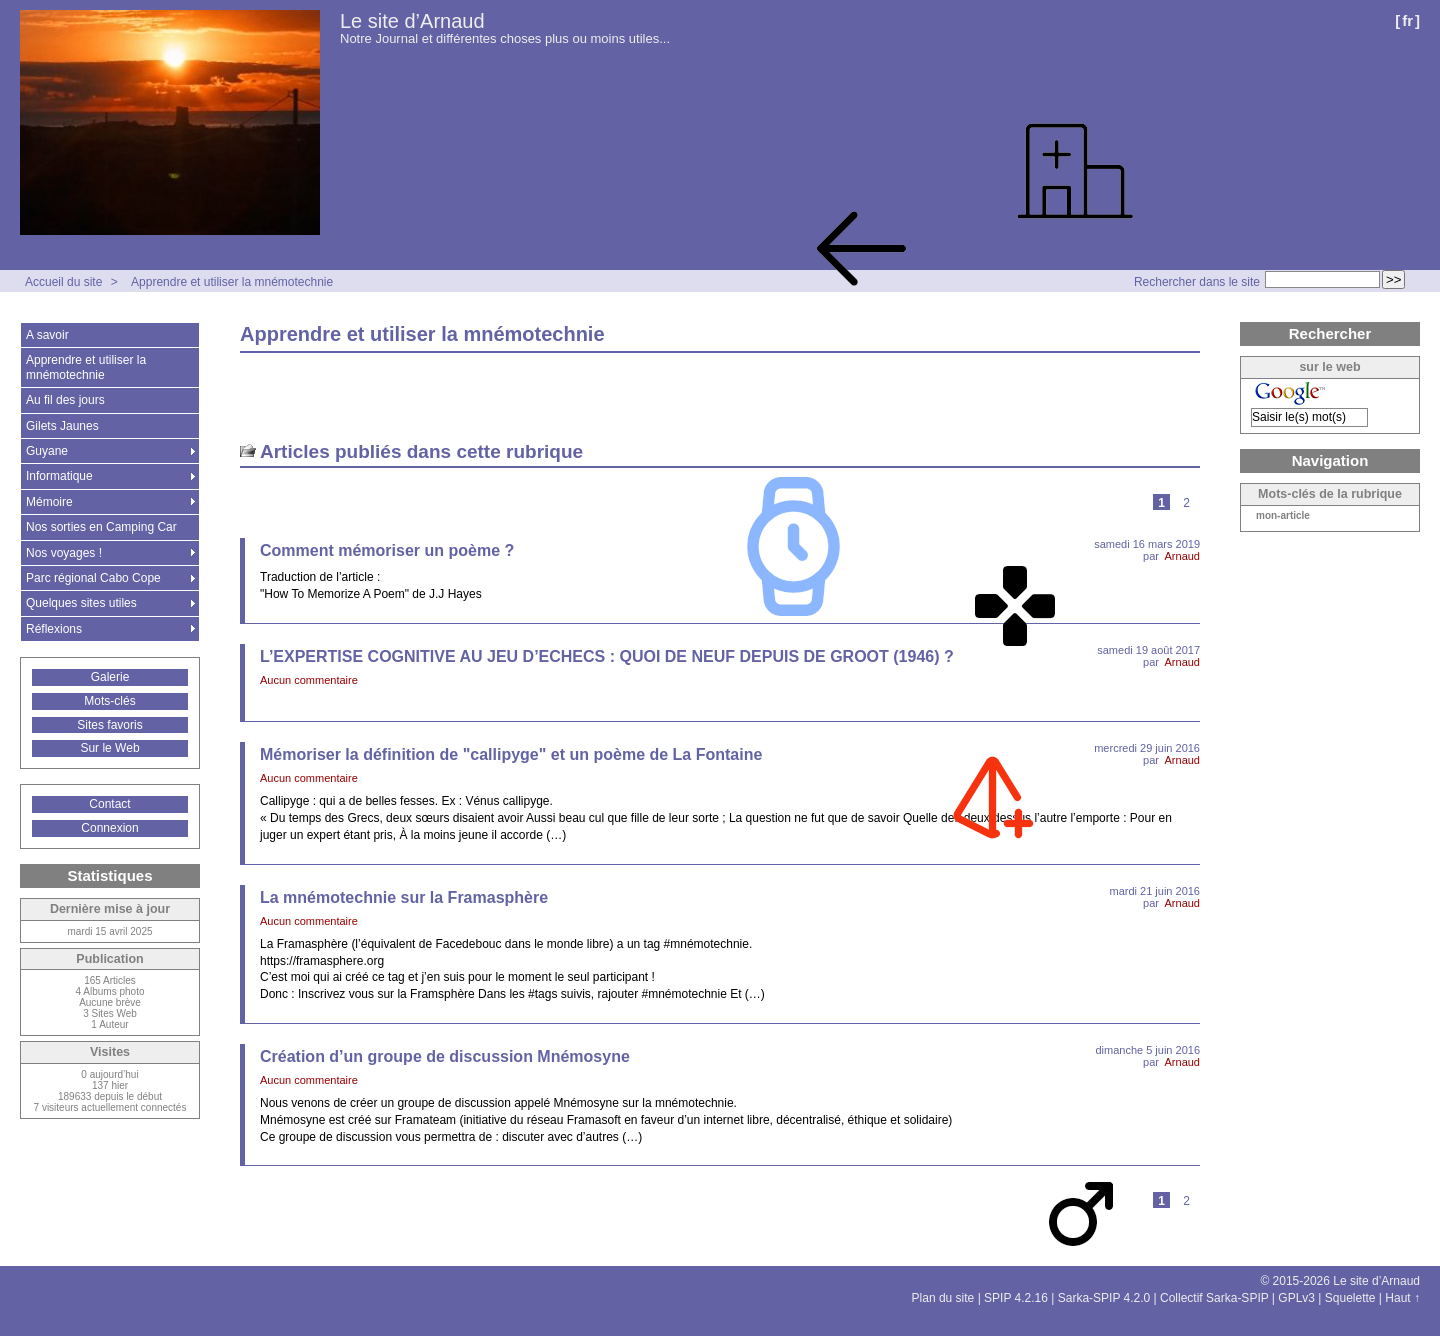 This screenshot has height=1336, width=1440. I want to click on go back to the previous screen, so click(861, 248).